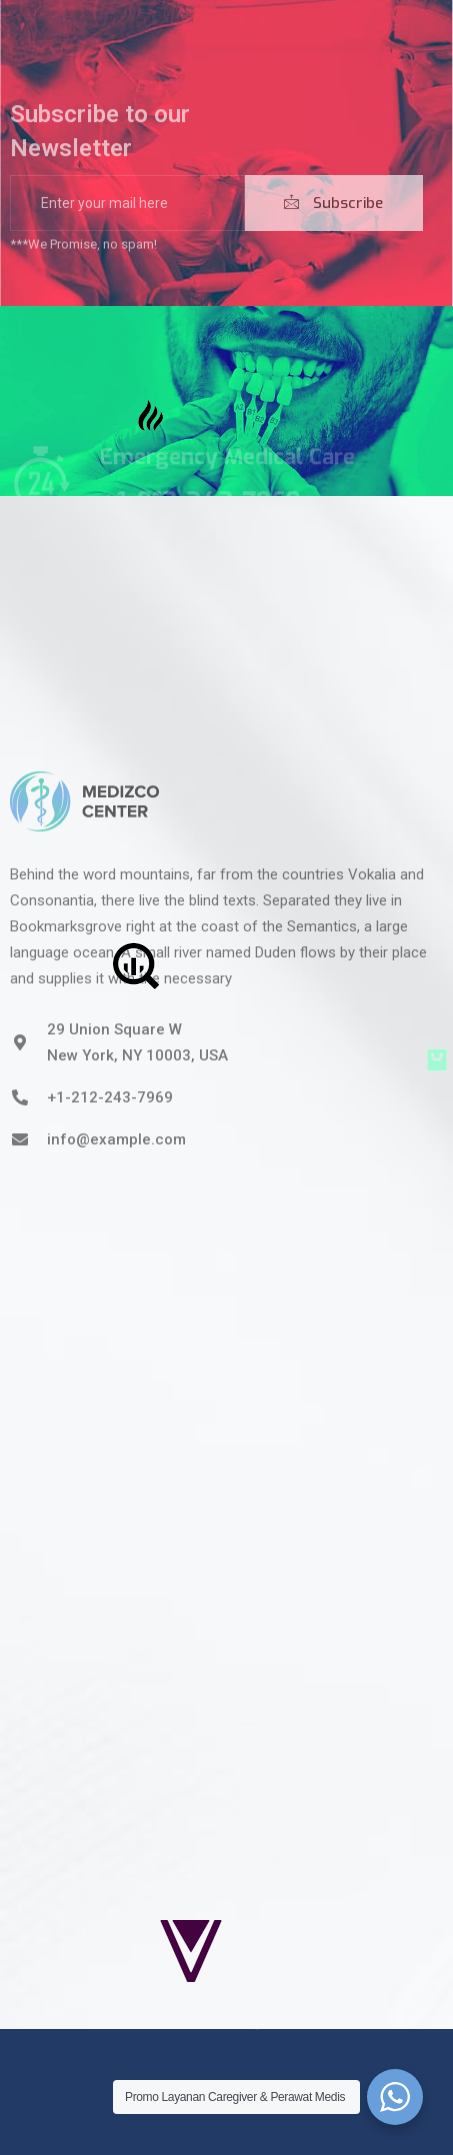 Image resolution: width=453 pixels, height=2155 pixels. Describe the element at coordinates (136, 966) in the screenshot. I see `access Google BigQuery data warehouse` at that location.